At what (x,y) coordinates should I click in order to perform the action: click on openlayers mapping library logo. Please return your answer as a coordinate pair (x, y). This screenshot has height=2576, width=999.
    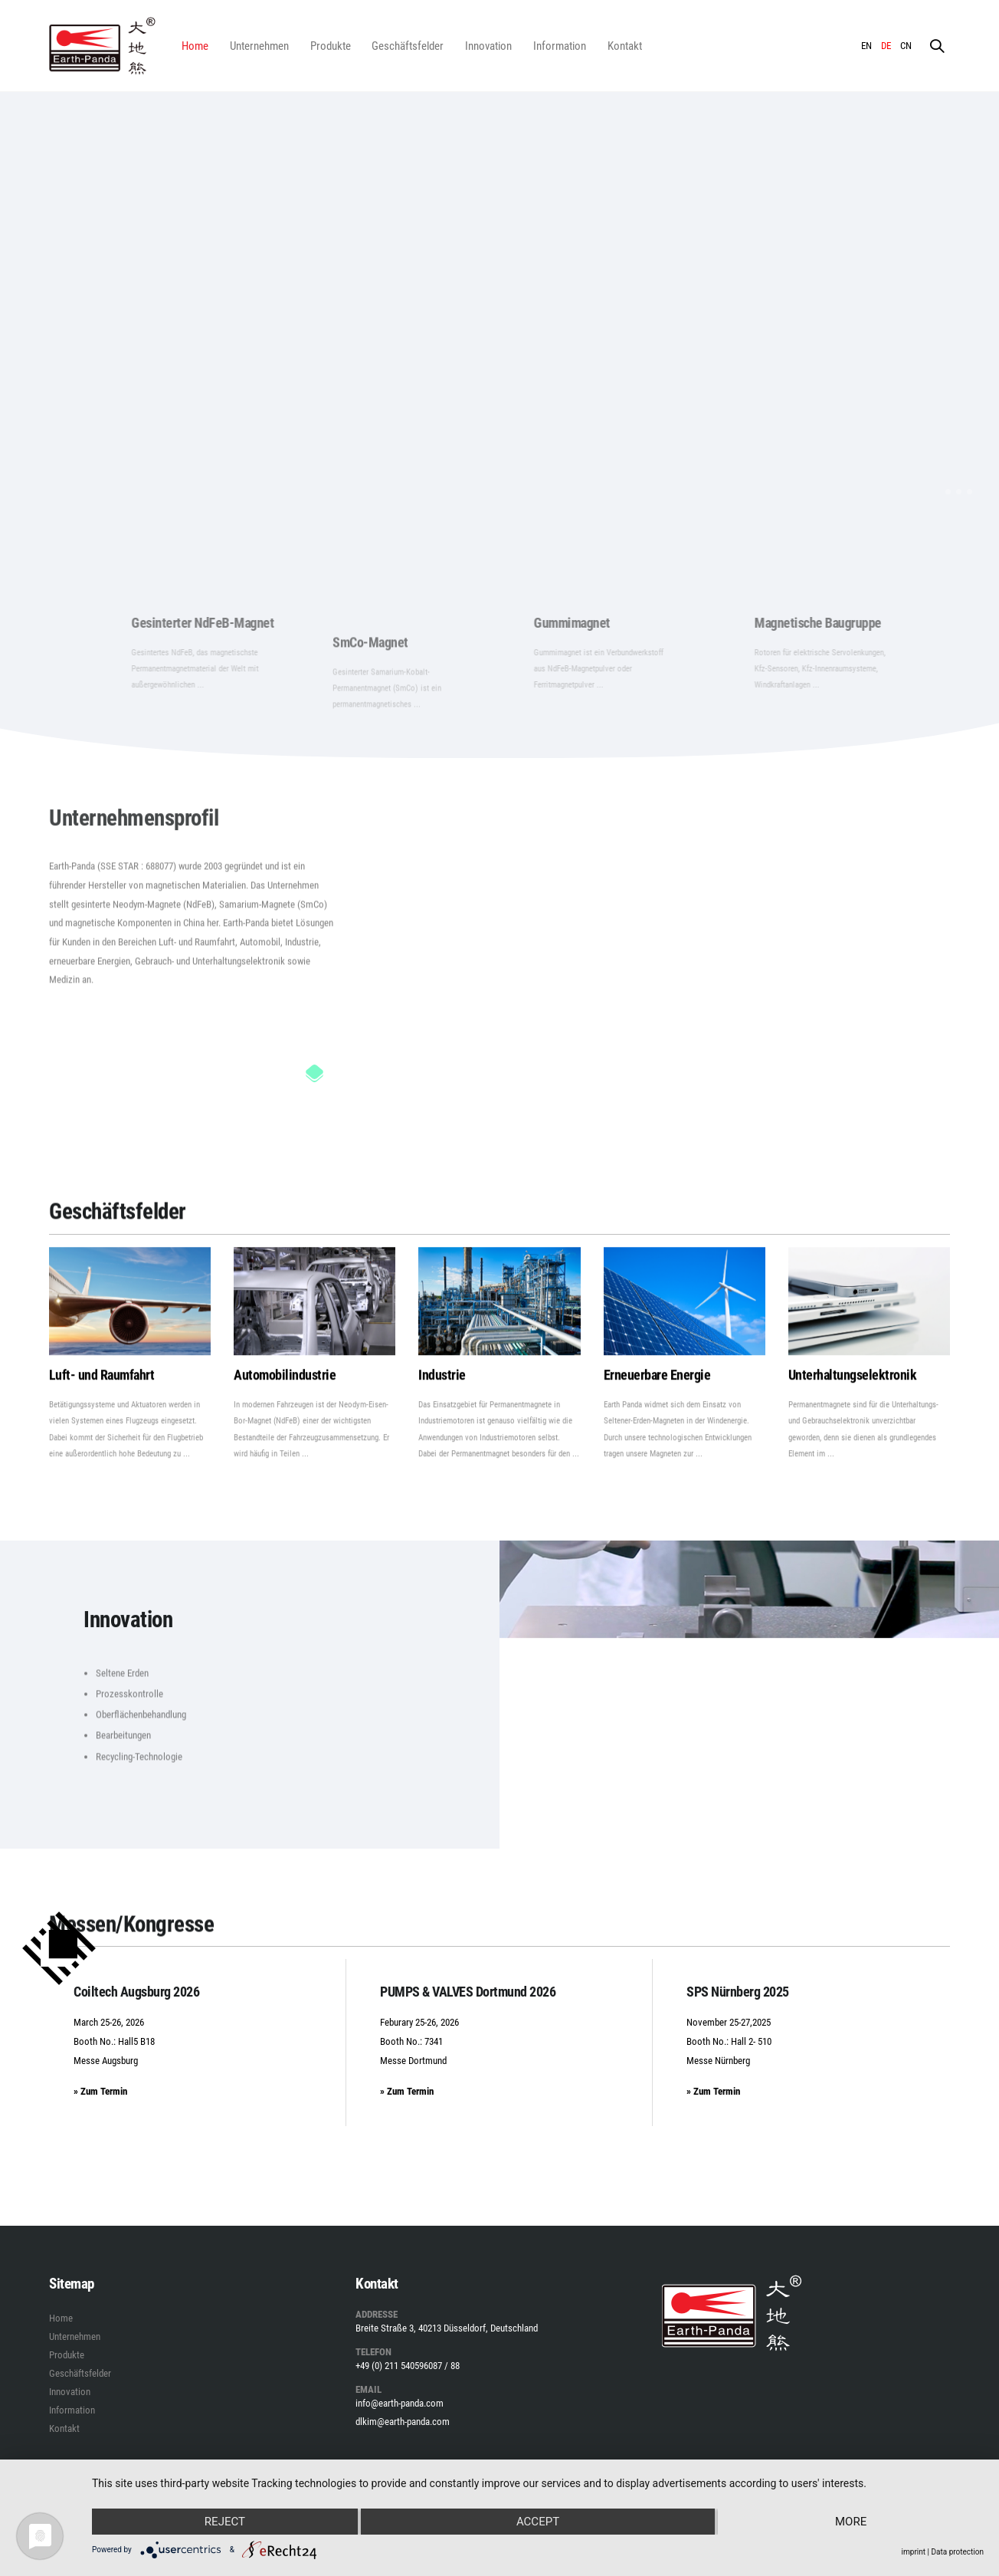
    Looking at the image, I should click on (314, 1073).